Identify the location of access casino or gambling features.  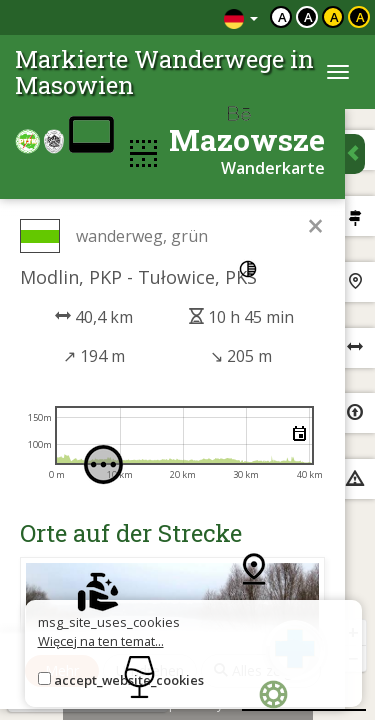
(273, 694).